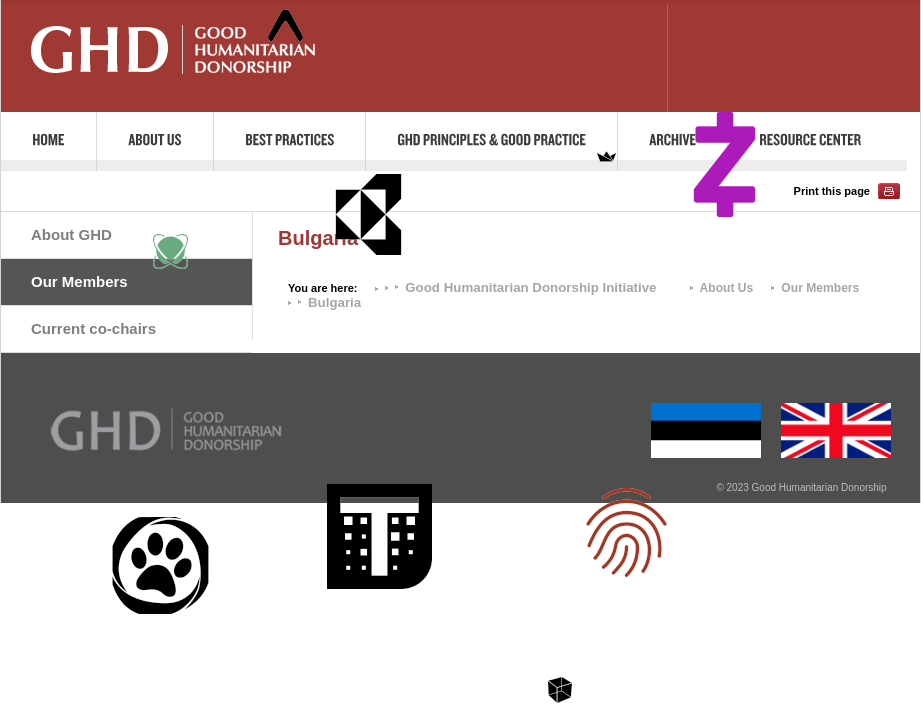  I want to click on ReactOS project logo, so click(170, 251).